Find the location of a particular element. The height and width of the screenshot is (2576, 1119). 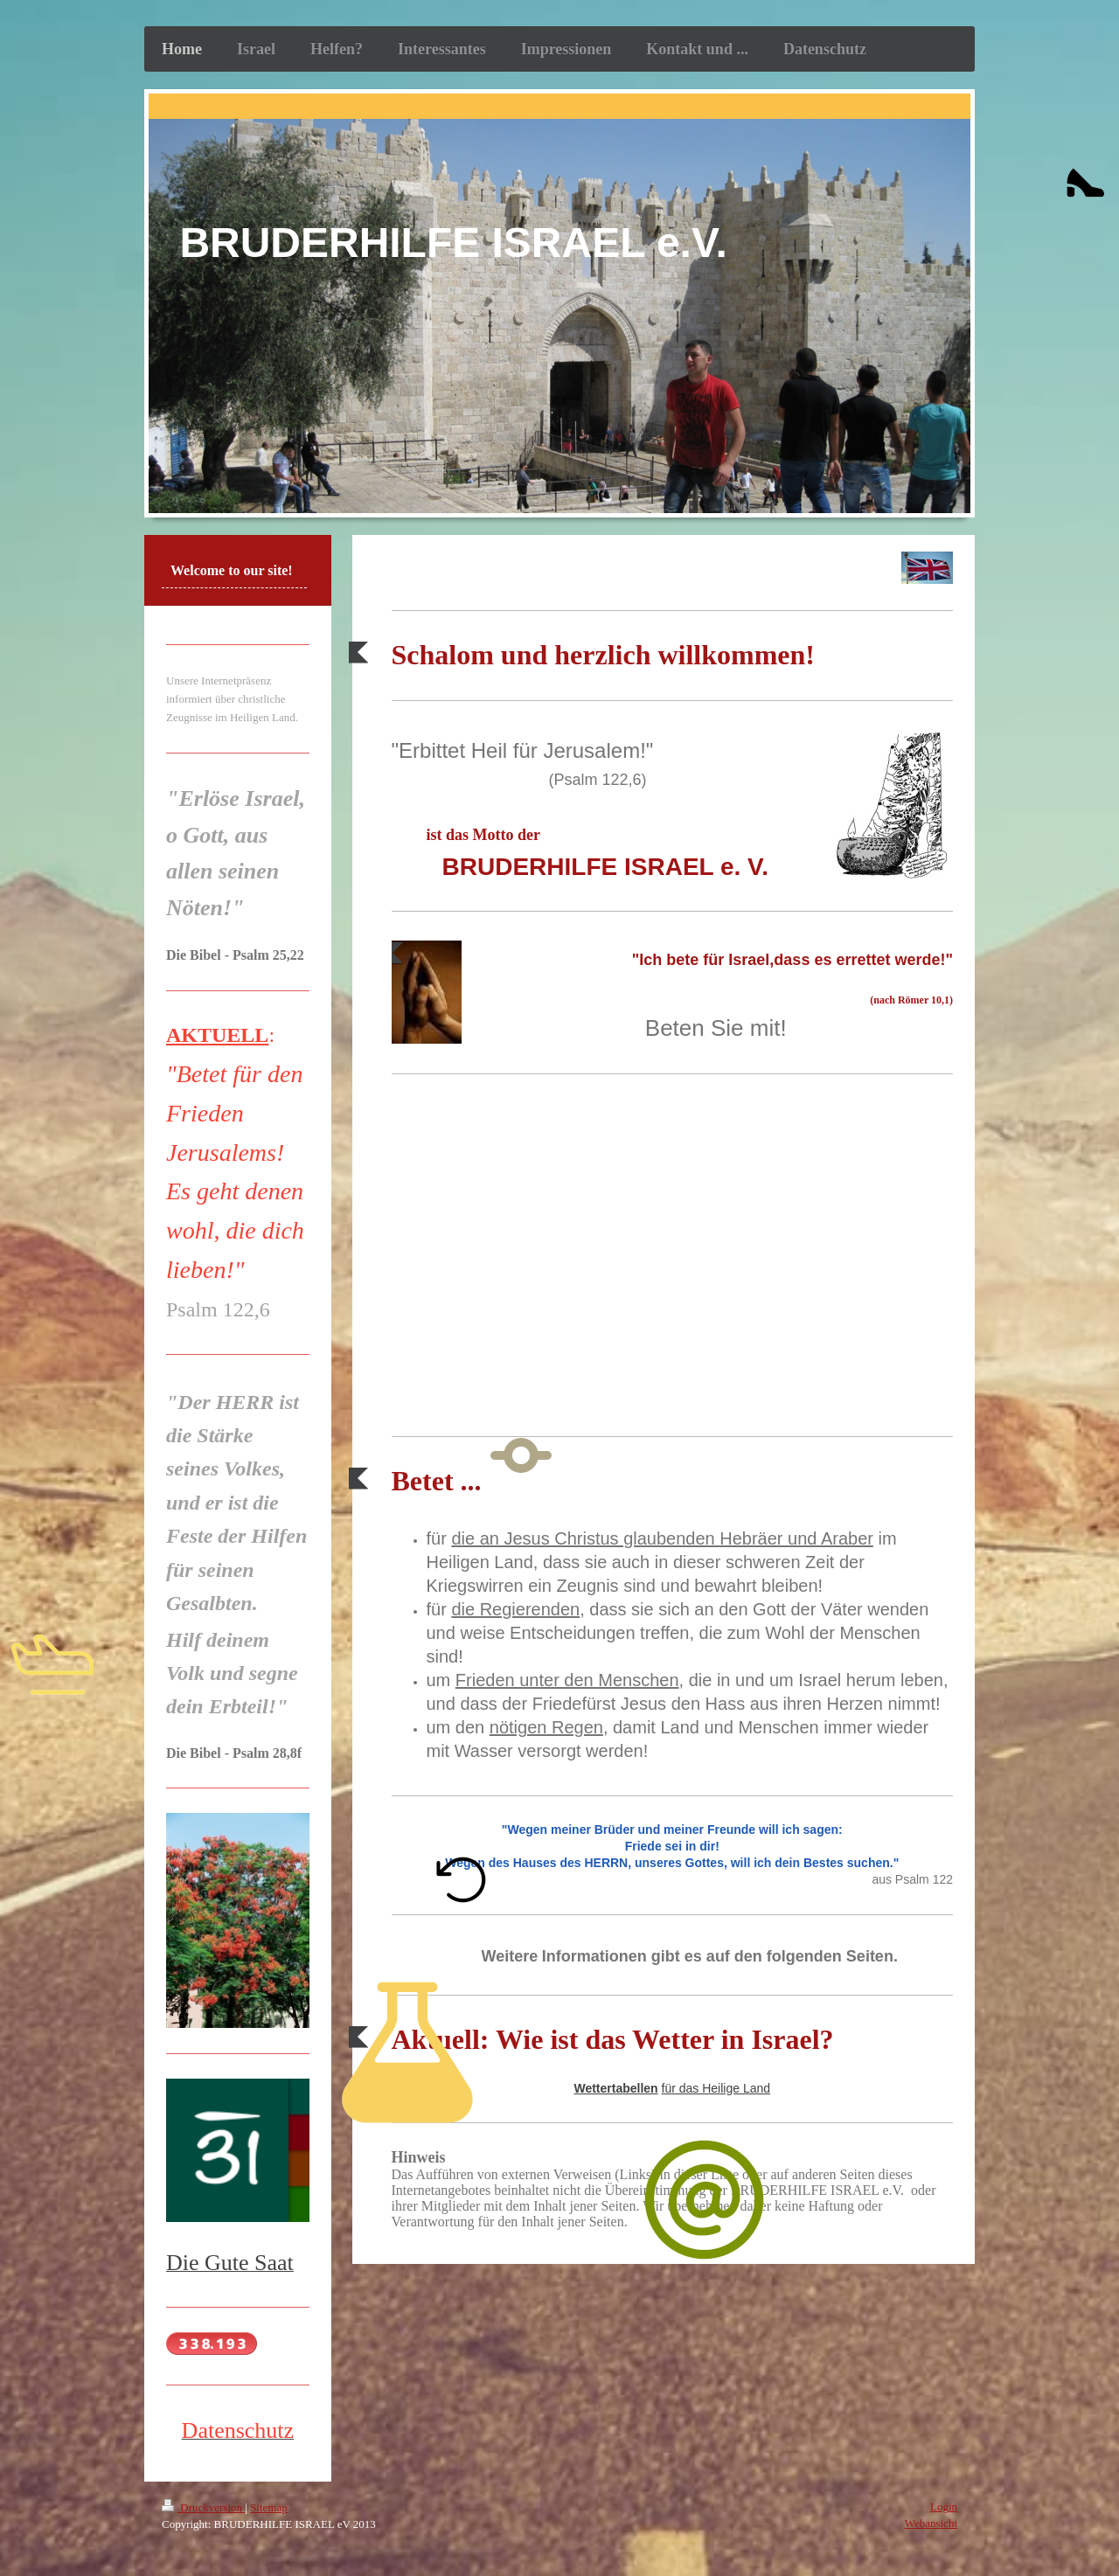

view commit details in version control is located at coordinates (521, 1455).